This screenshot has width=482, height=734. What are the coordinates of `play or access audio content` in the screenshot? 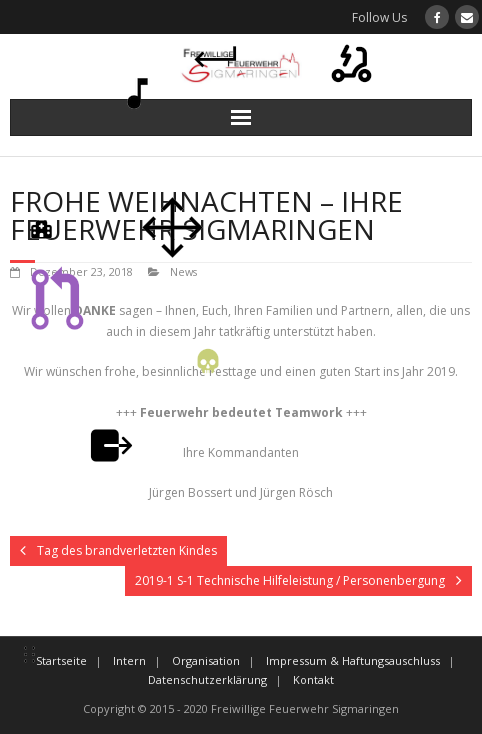 It's located at (137, 93).